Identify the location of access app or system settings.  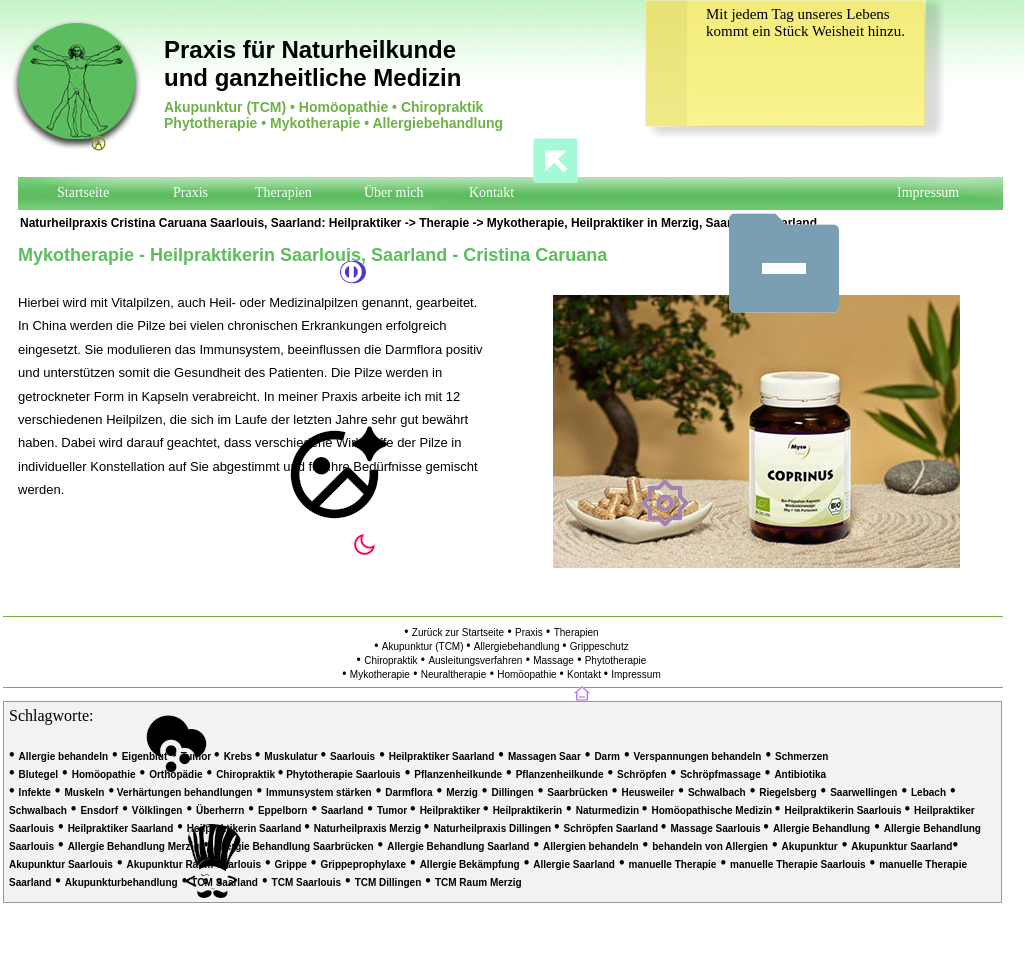
(665, 503).